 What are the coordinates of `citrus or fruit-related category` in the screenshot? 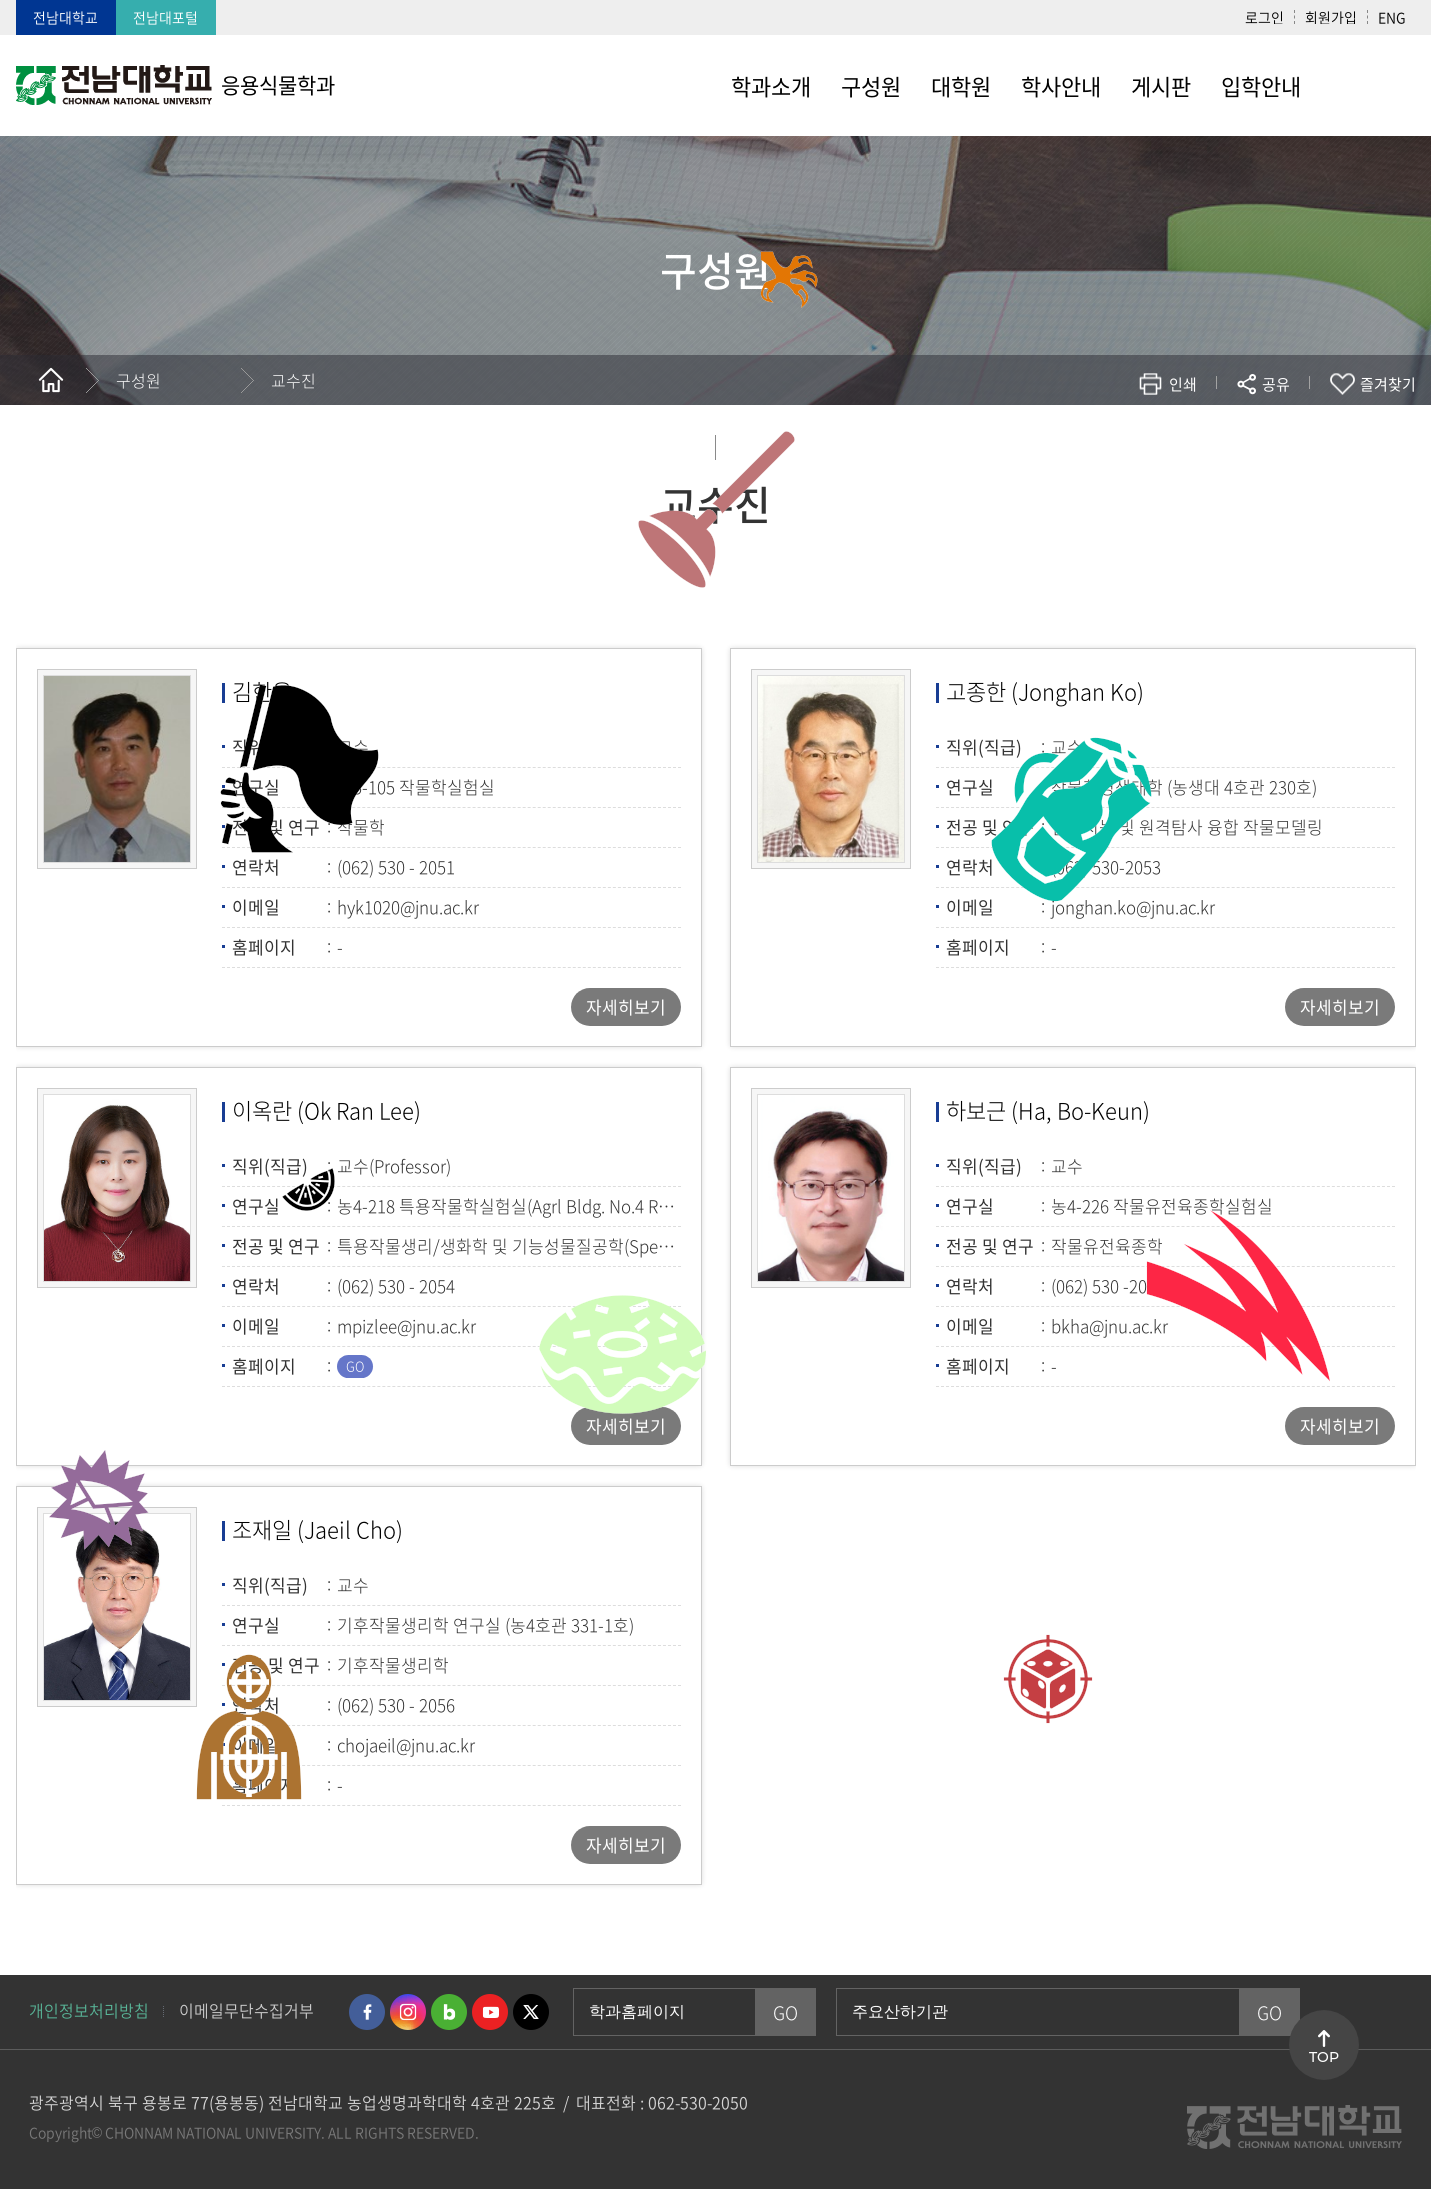 It's located at (308, 1189).